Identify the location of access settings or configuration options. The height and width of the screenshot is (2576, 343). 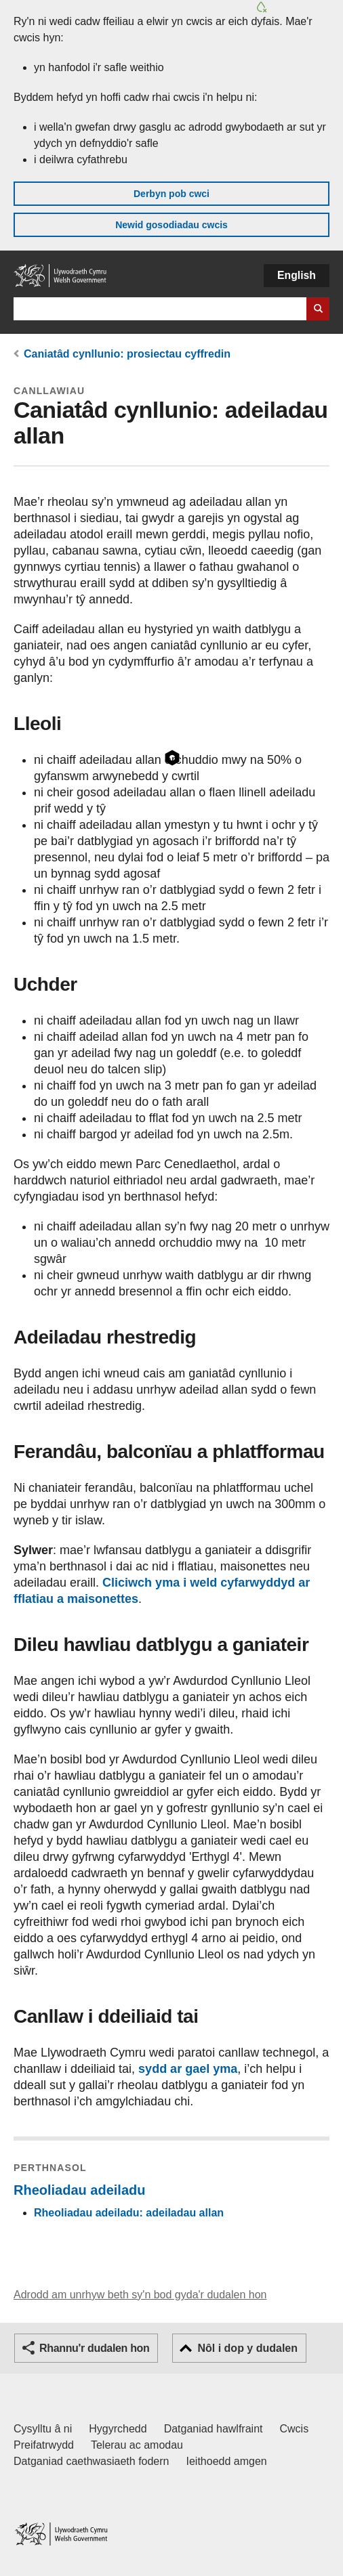
(172, 758).